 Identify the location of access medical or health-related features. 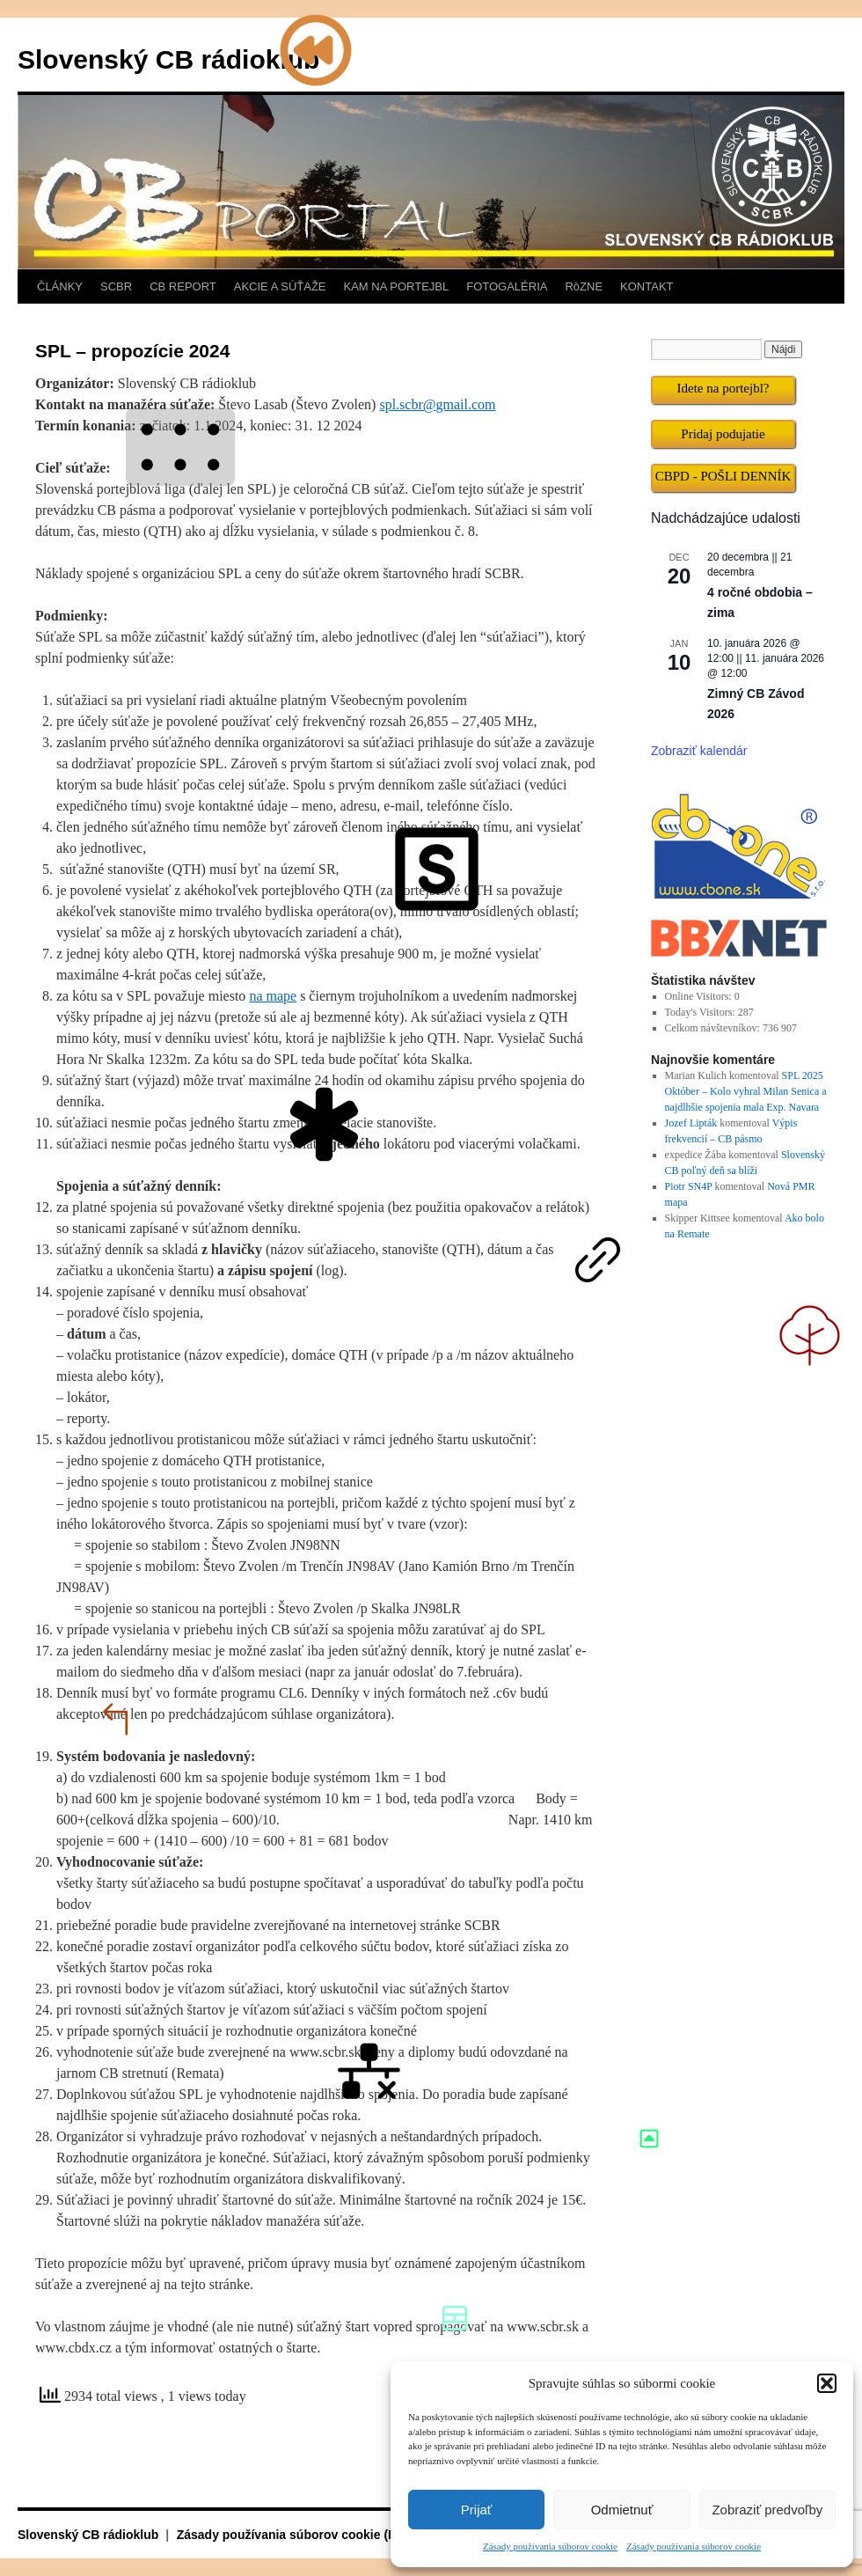
(324, 1124).